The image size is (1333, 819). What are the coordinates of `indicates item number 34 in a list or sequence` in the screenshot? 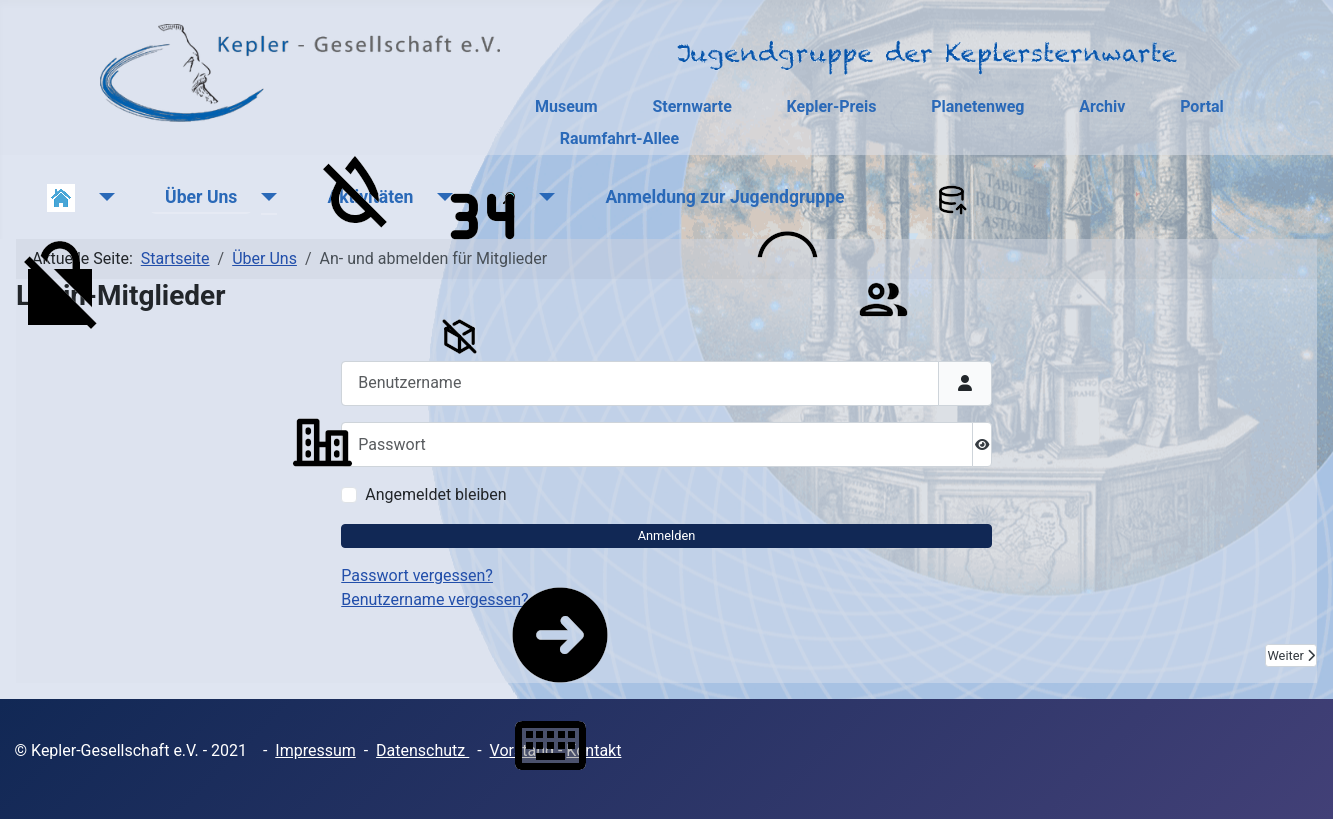 It's located at (482, 216).